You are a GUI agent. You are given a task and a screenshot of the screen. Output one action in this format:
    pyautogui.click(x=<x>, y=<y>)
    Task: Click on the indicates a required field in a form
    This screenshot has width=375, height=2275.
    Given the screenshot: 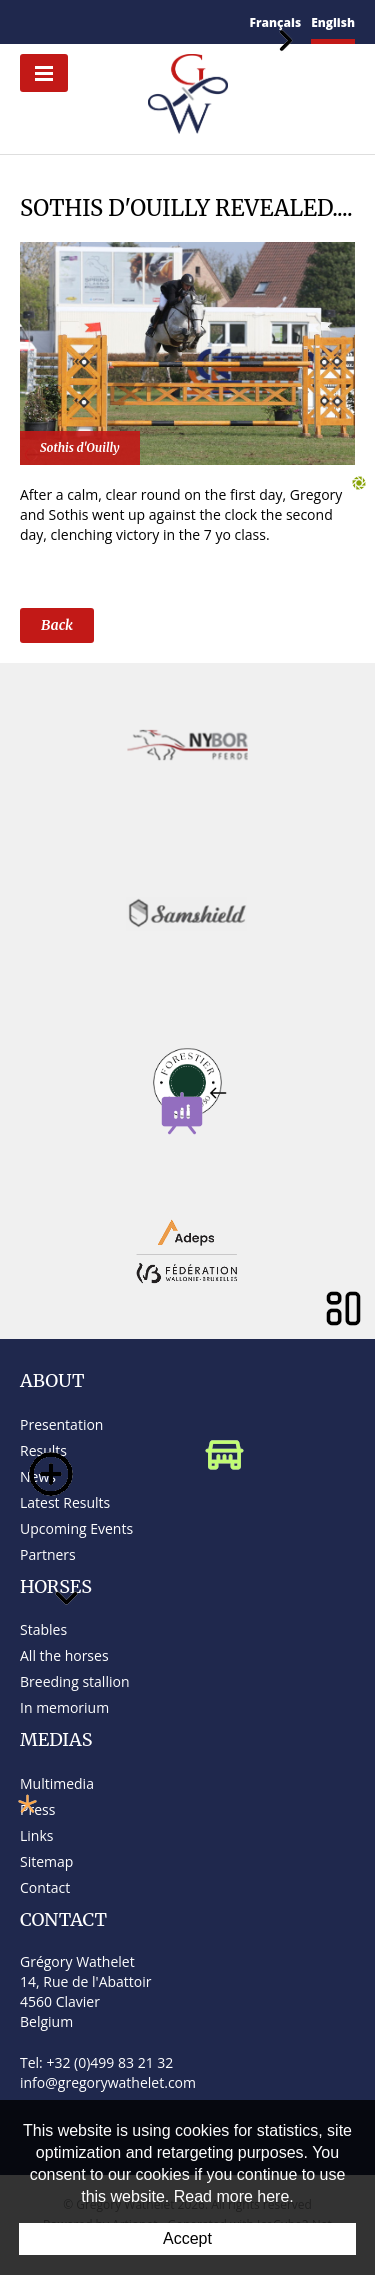 What is the action you would take?
    pyautogui.click(x=27, y=1804)
    